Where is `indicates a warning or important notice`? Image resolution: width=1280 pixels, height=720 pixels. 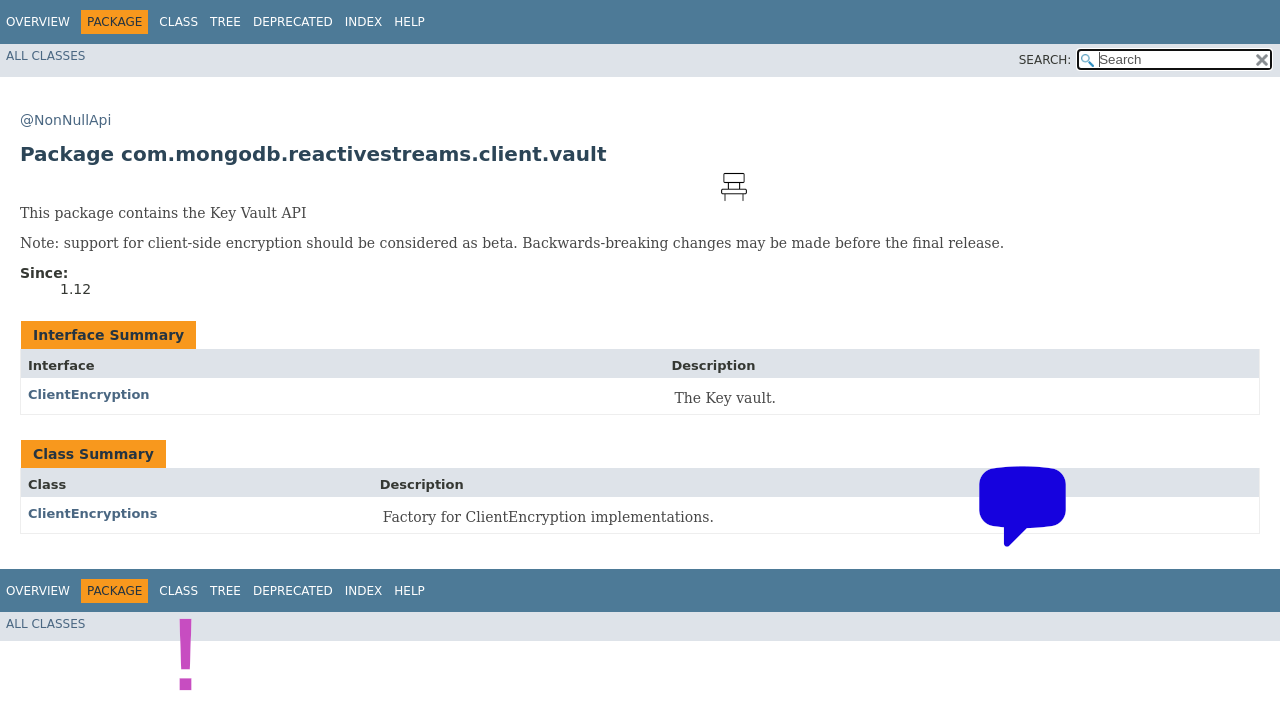
indicates a warning or important notice is located at coordinates (185, 654).